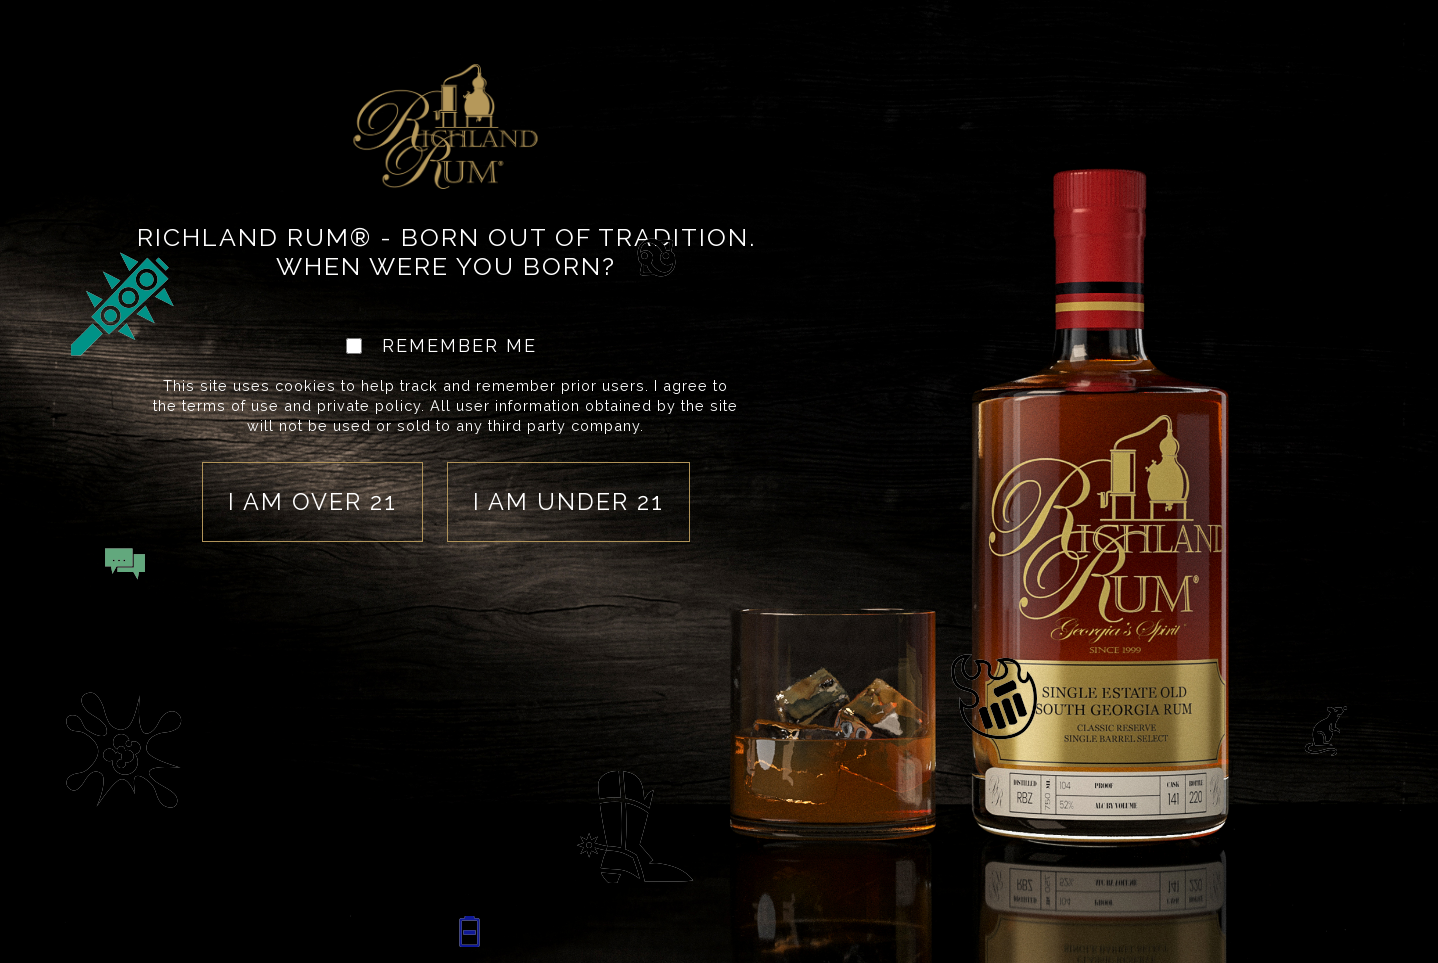 Image resolution: width=1438 pixels, height=963 pixels. I want to click on select melee weapon in game inventory, so click(122, 304).